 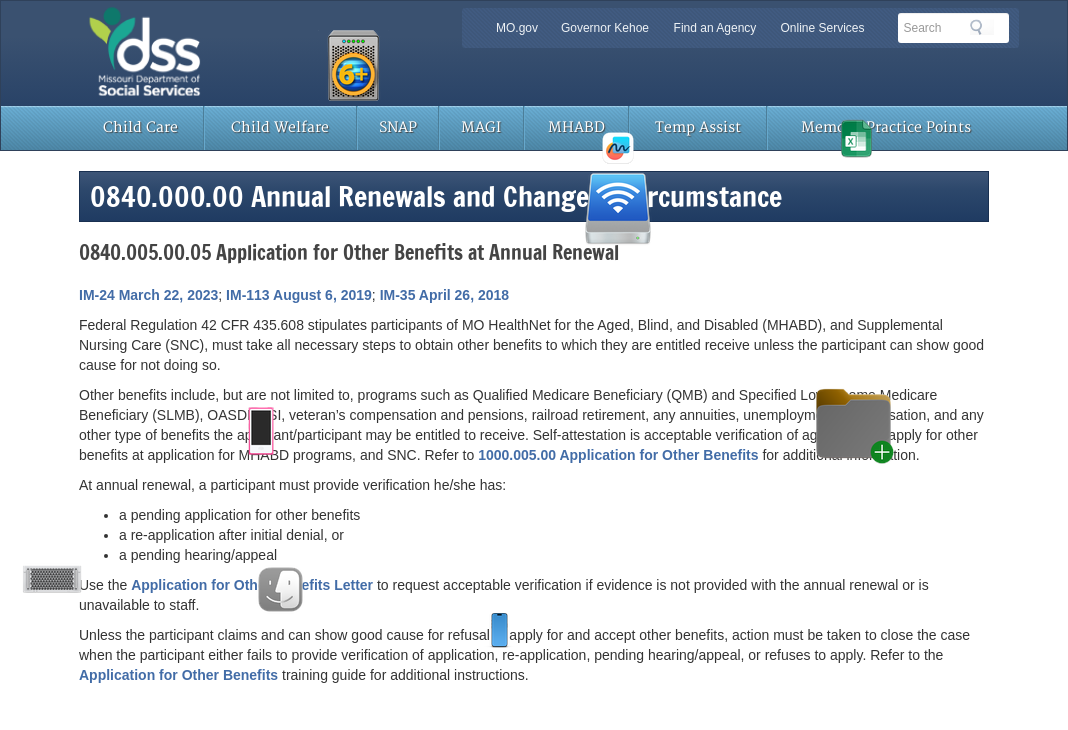 I want to click on iPod nano device in pink, so click(x=261, y=431).